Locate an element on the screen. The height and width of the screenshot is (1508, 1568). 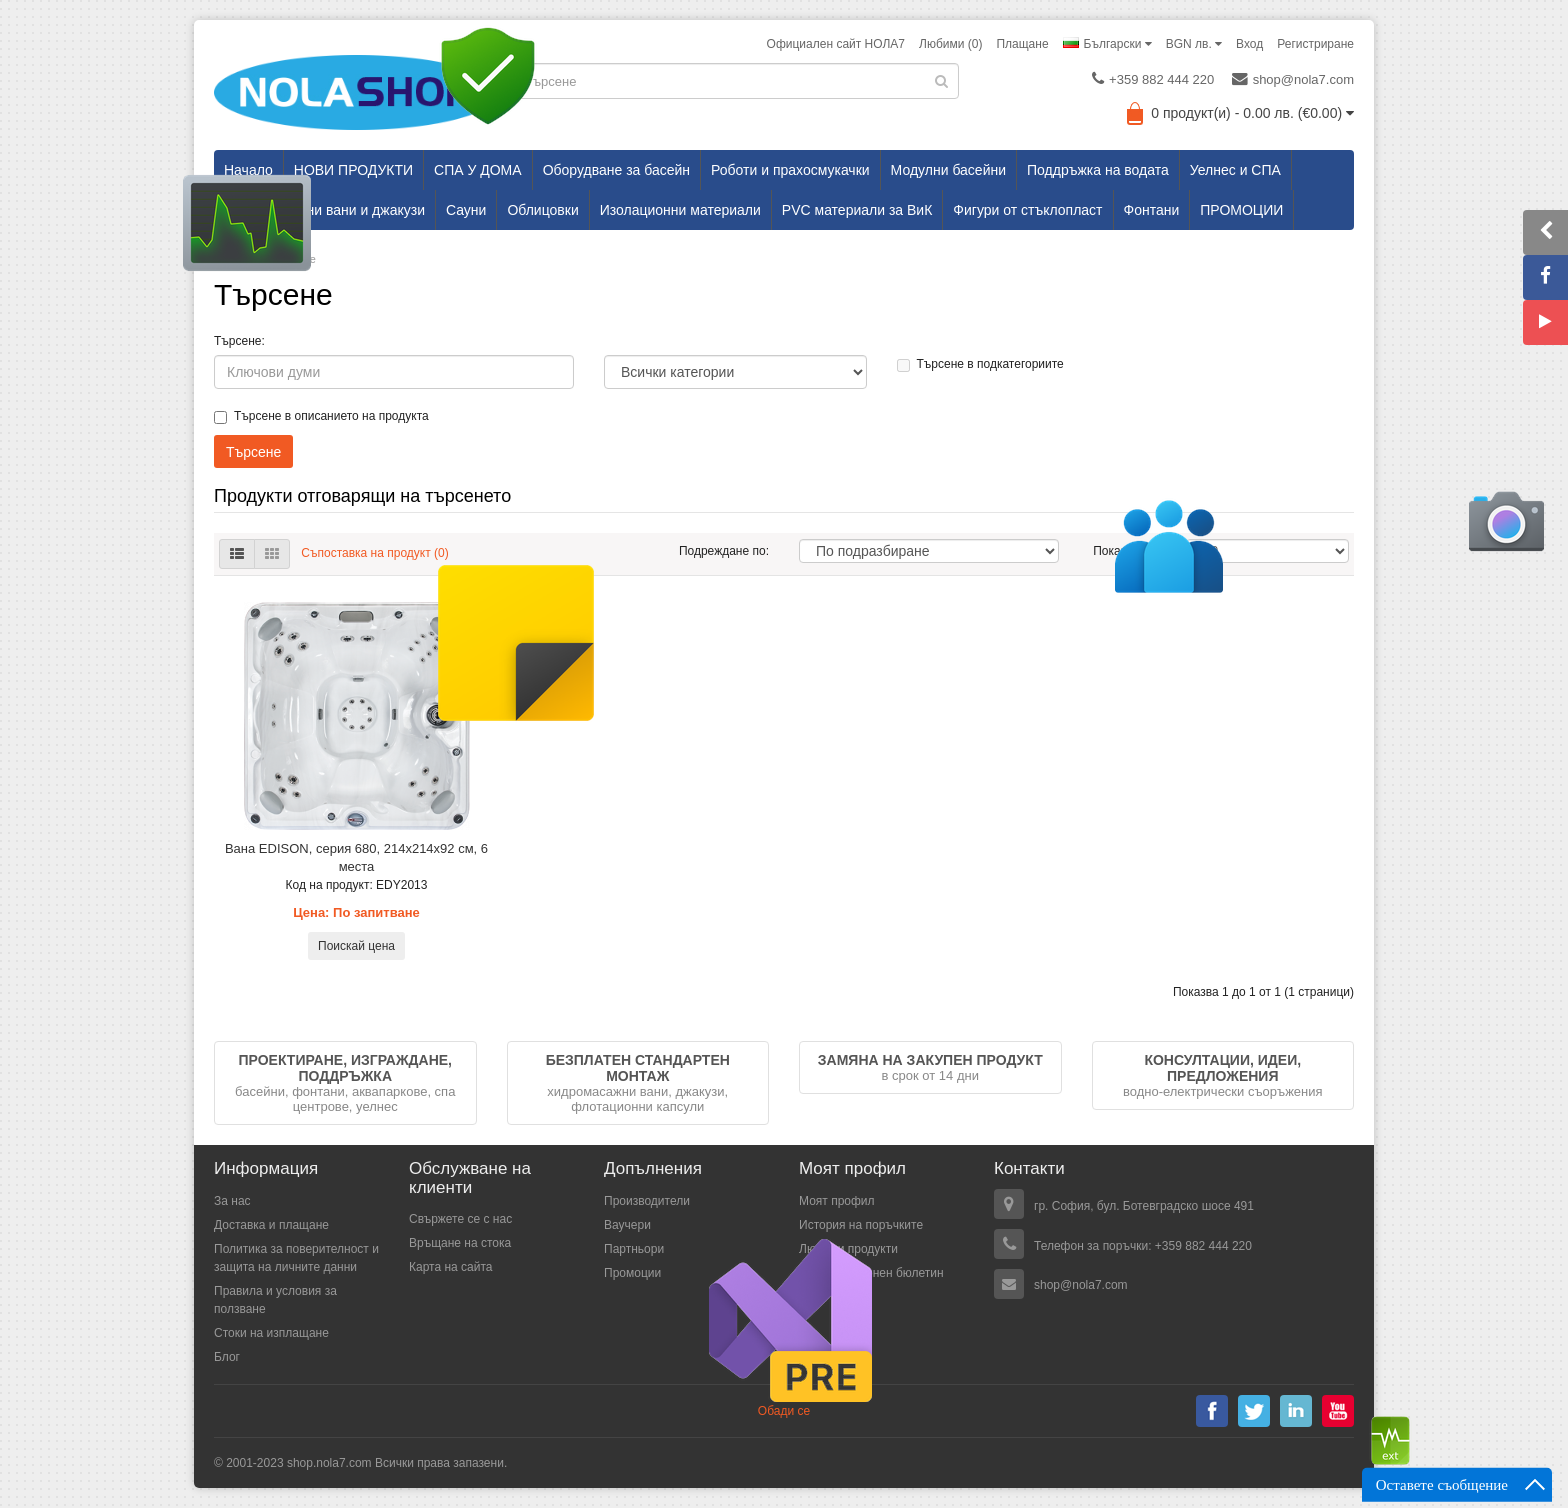
open visual studio preview application is located at coordinates (790, 1320).